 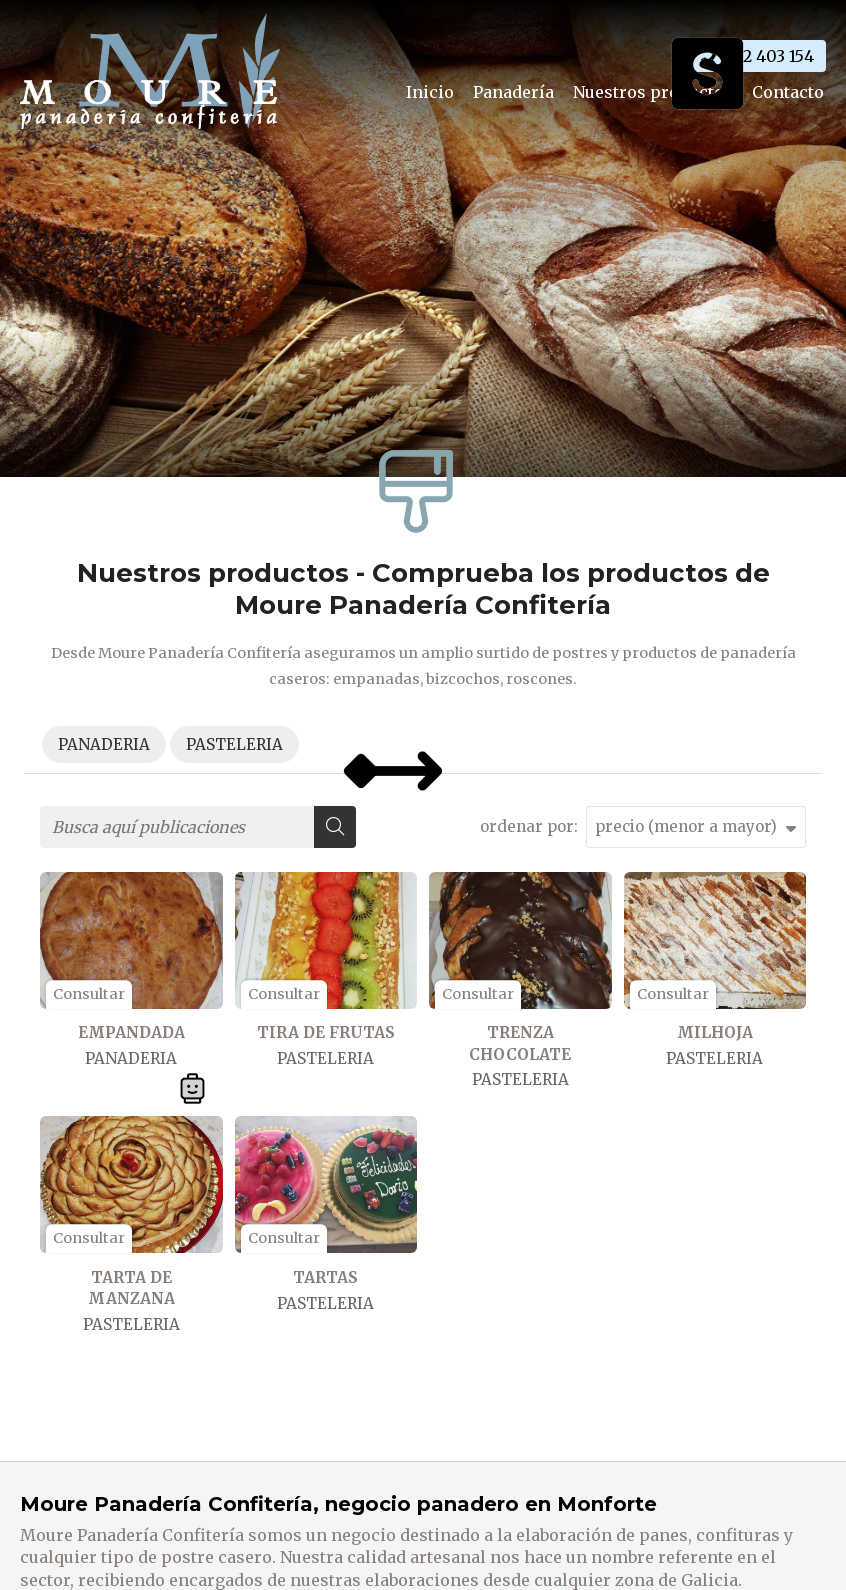 I want to click on access building block or construction features, so click(x=192, y=1088).